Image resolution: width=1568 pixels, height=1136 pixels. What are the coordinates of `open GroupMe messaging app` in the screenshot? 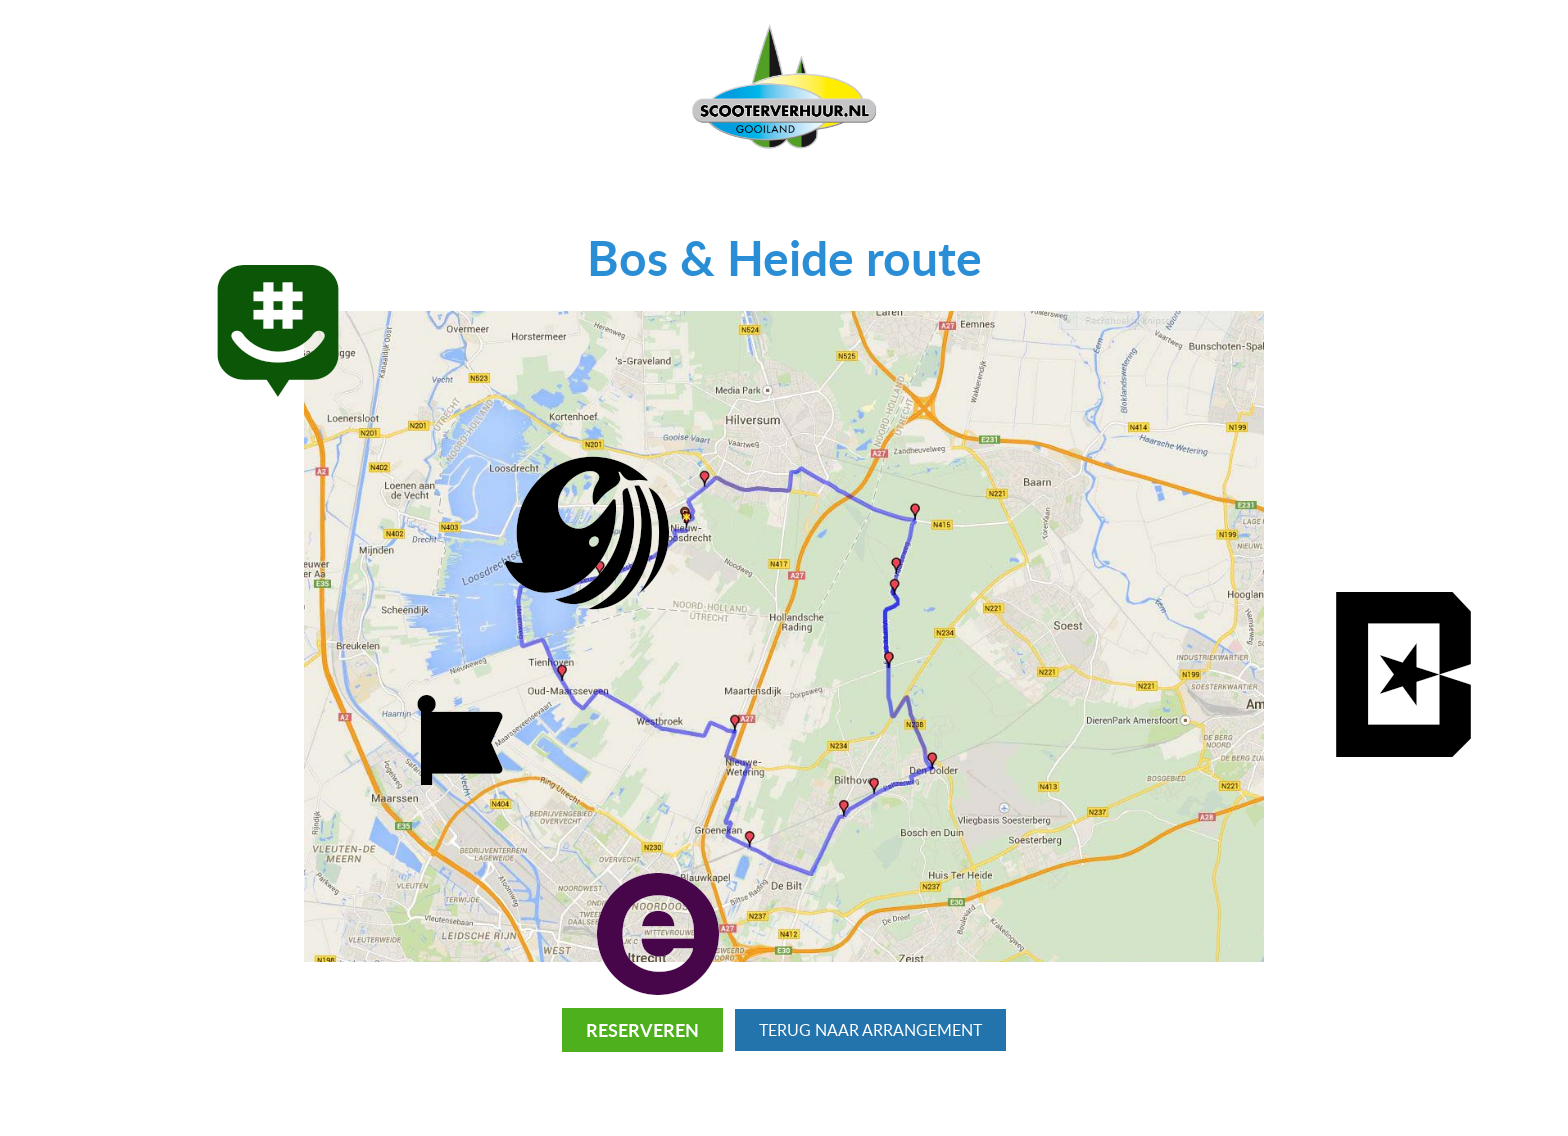 It's located at (278, 331).